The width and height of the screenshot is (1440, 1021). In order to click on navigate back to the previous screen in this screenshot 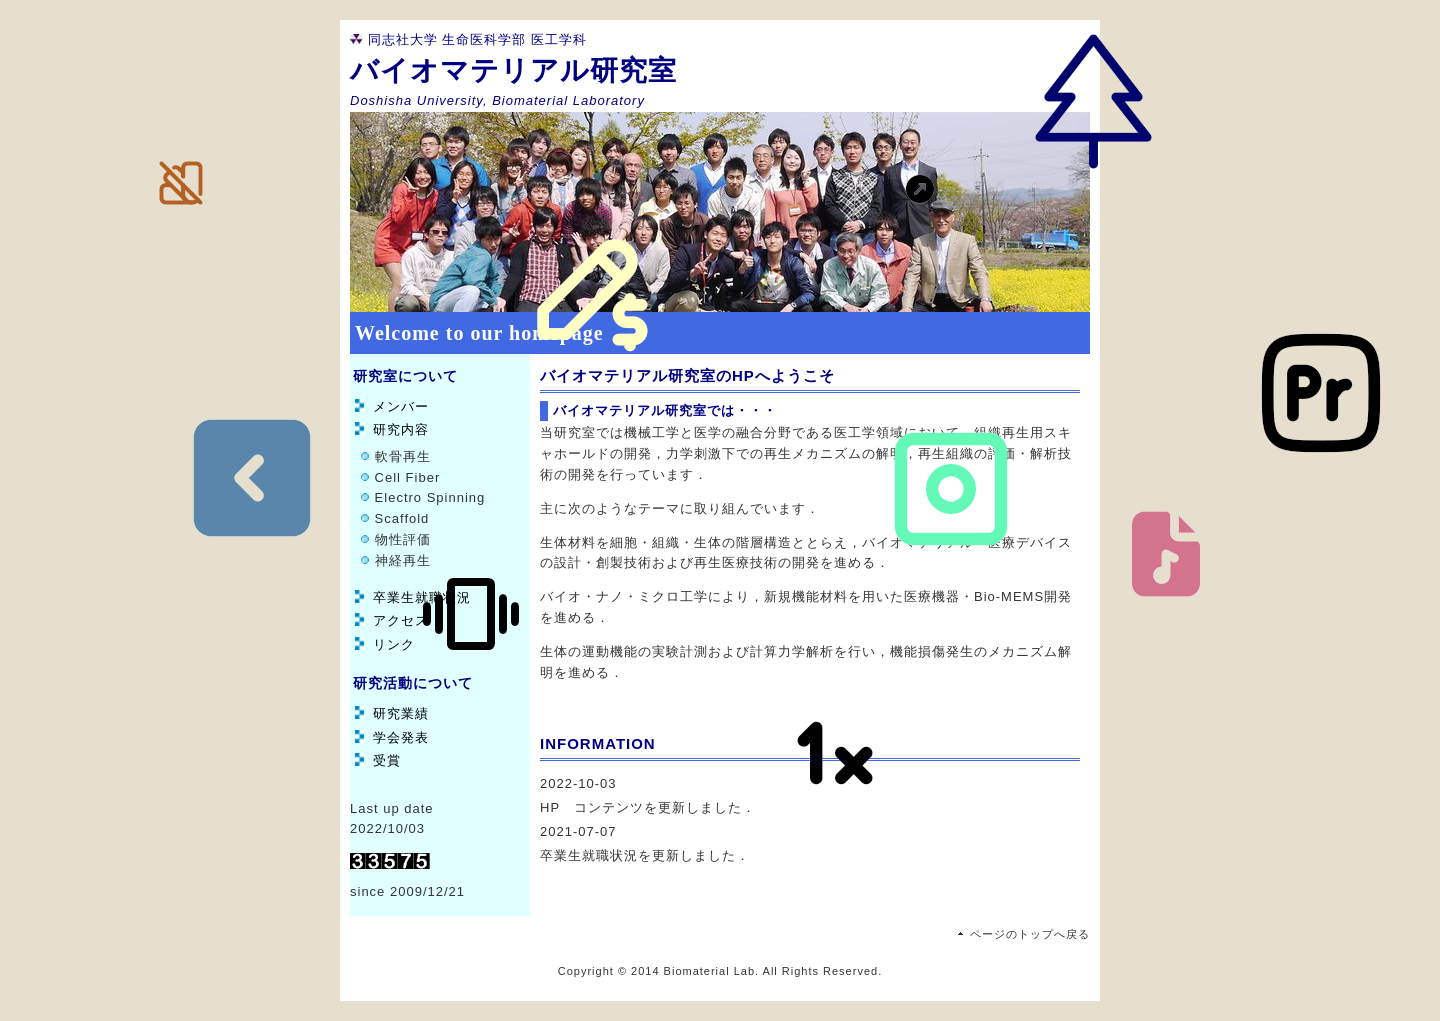, I will do `click(252, 478)`.